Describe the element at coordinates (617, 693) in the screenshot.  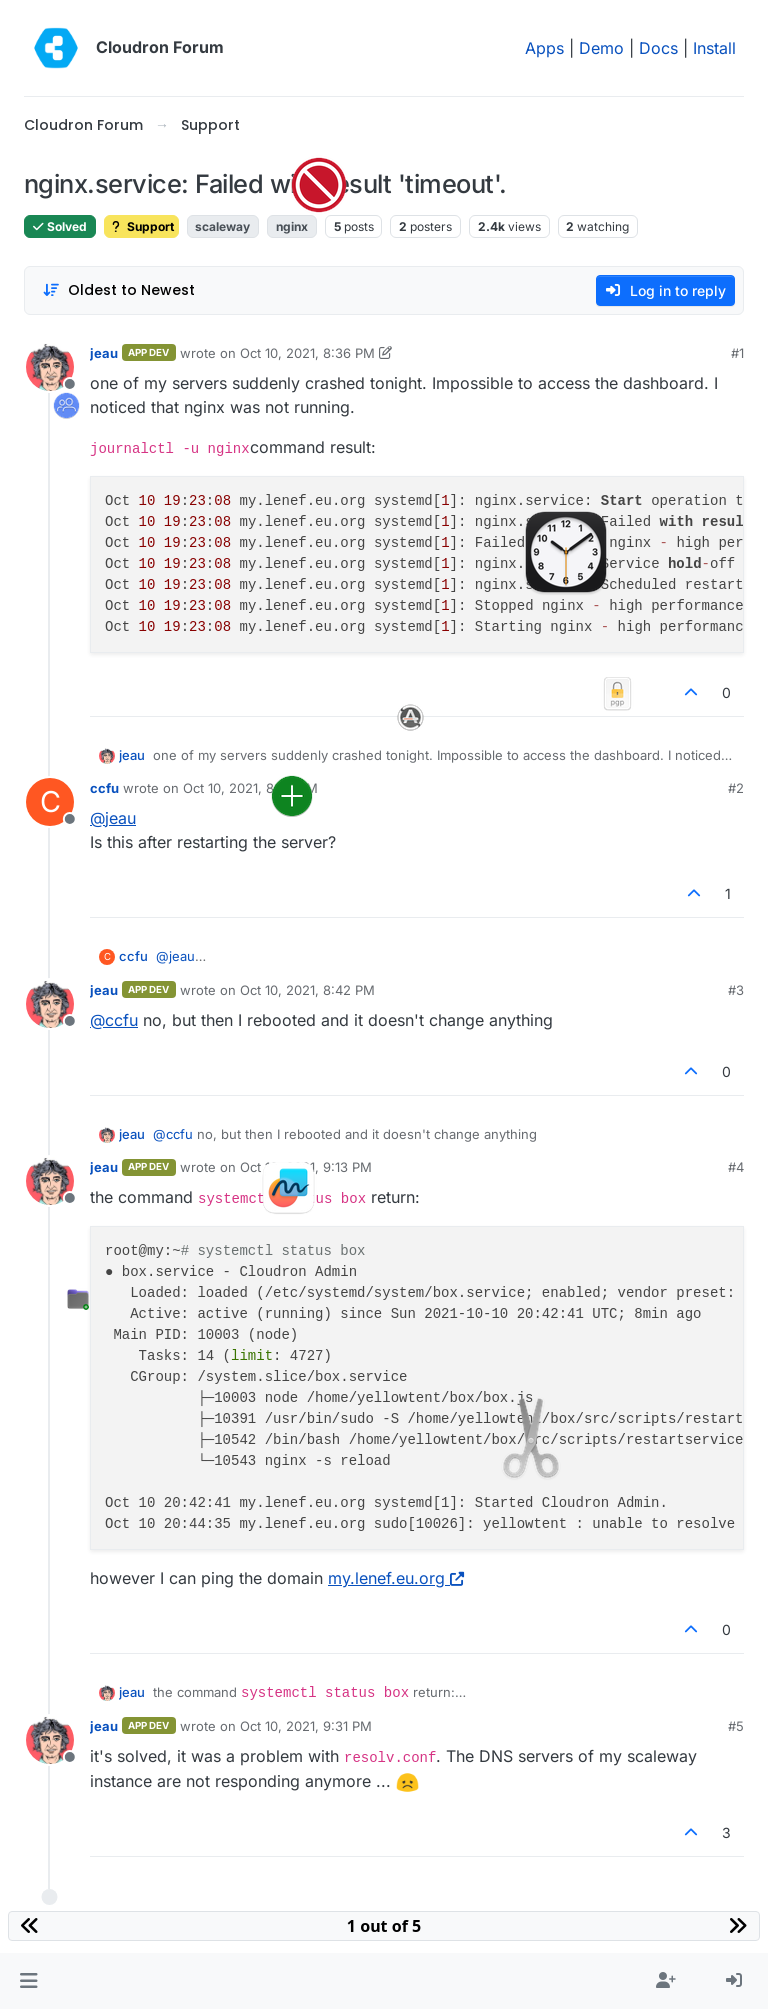
I see `indicates a PGP-encrypted file` at that location.